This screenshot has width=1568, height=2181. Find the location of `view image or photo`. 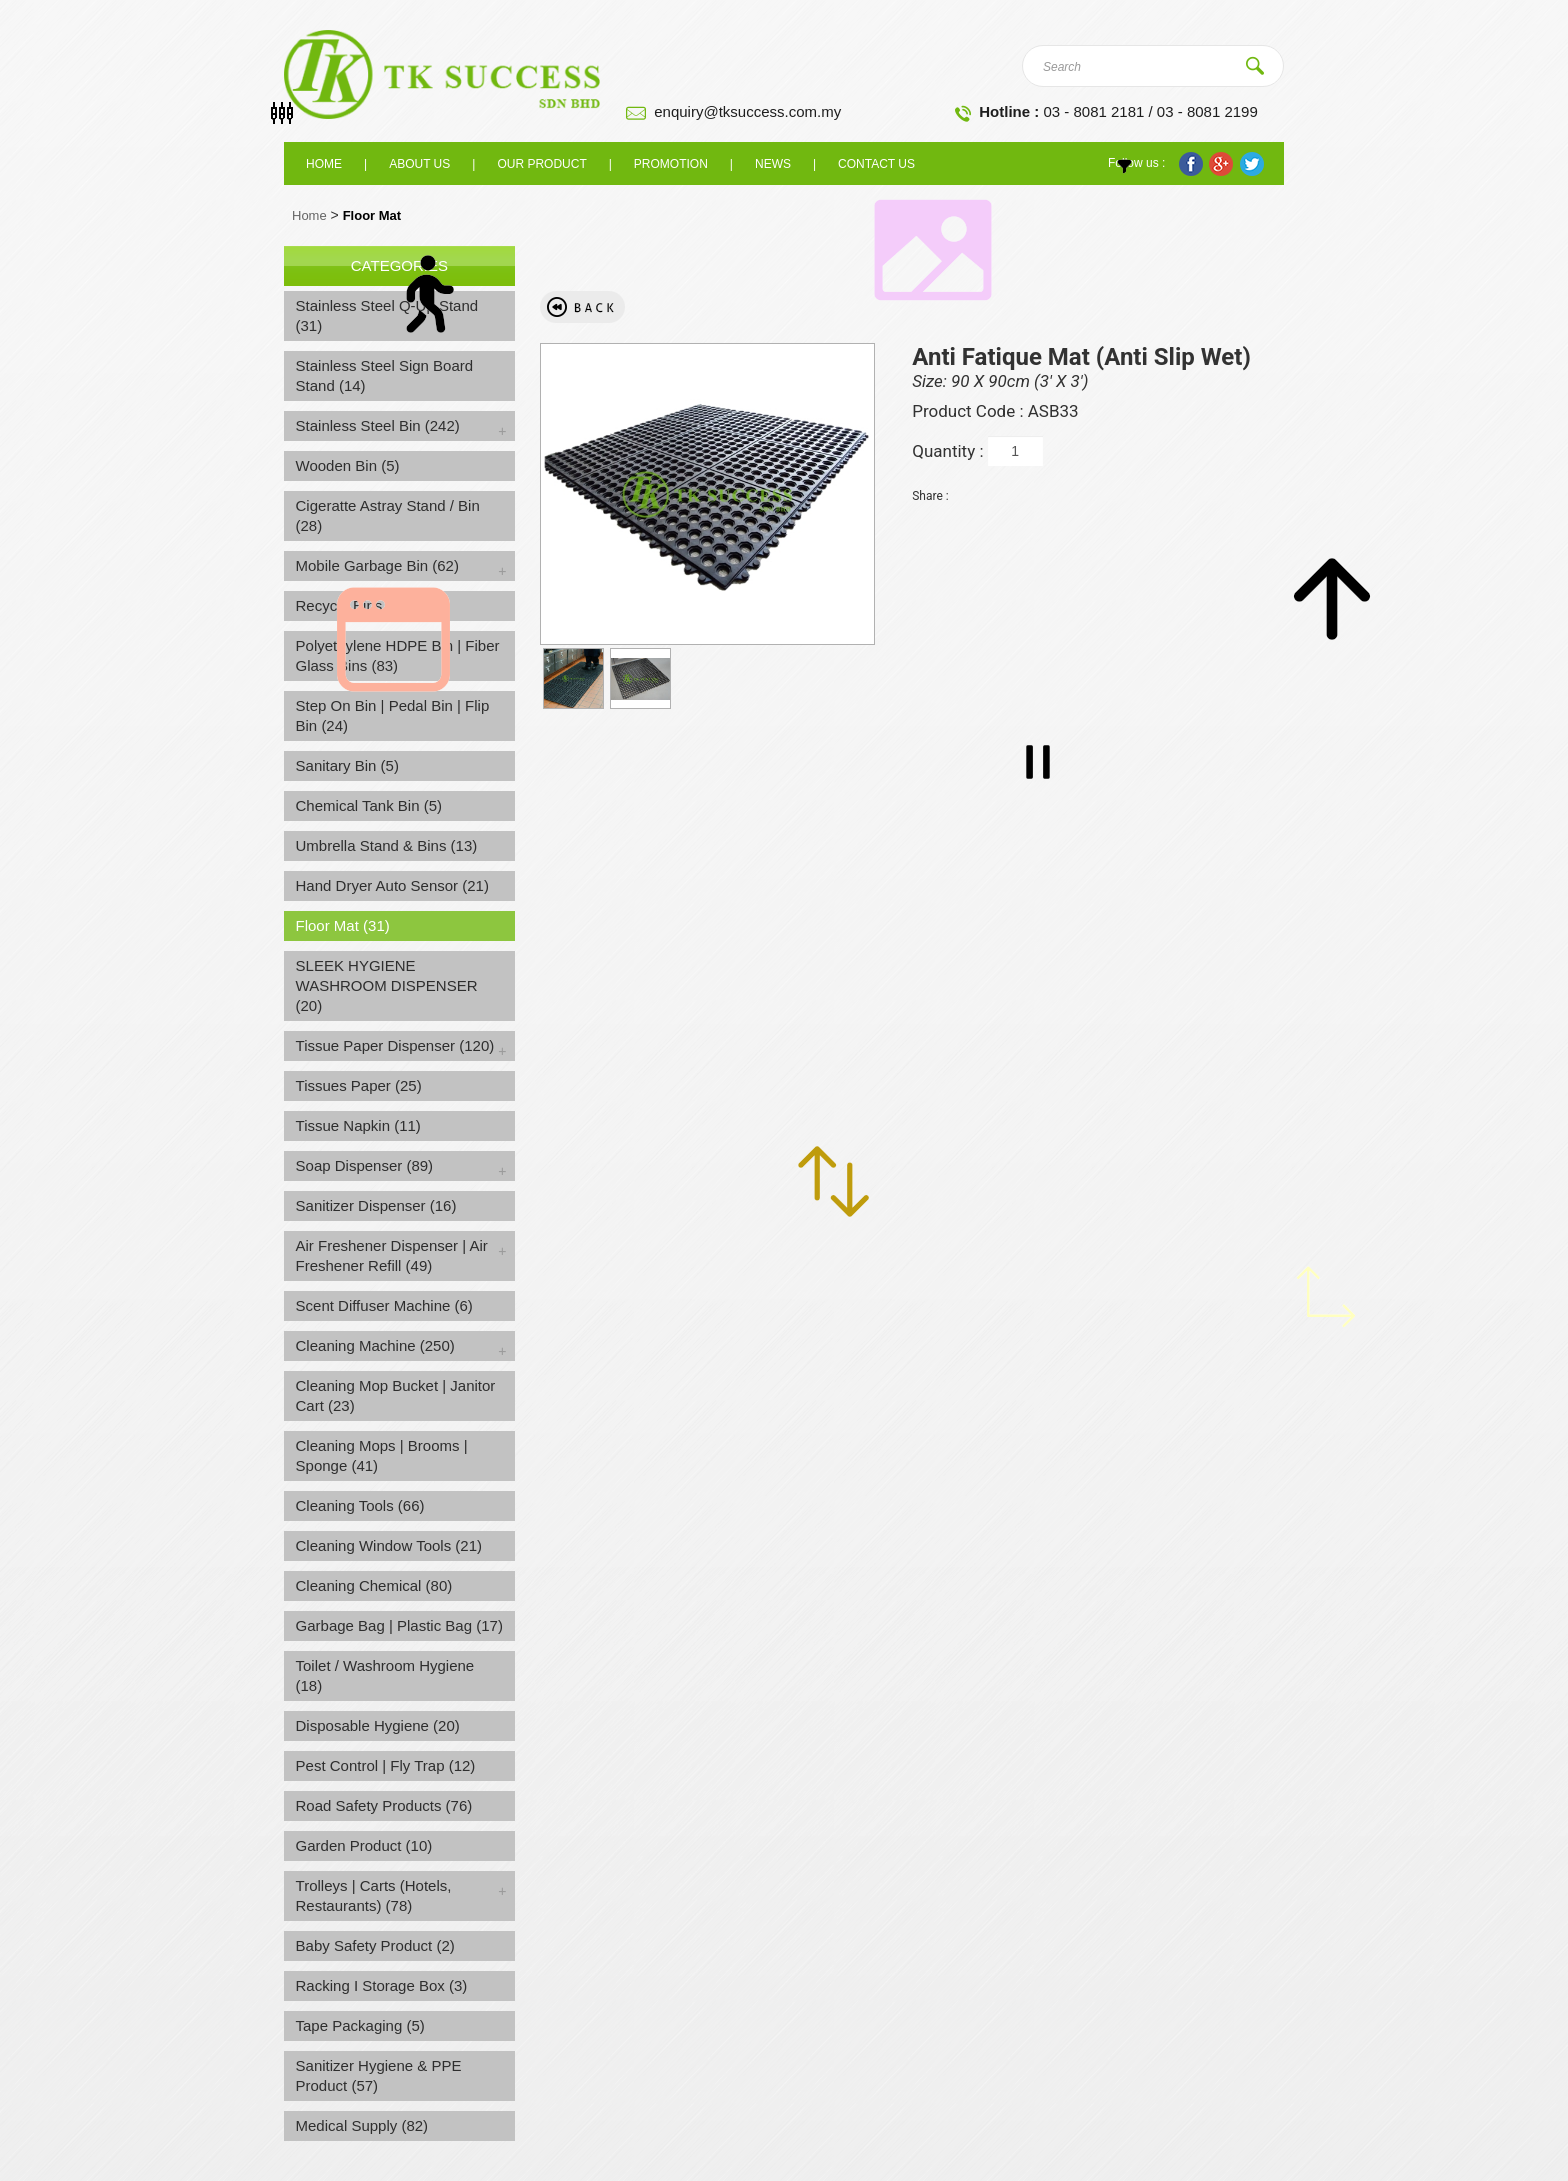

view image or photo is located at coordinates (933, 250).